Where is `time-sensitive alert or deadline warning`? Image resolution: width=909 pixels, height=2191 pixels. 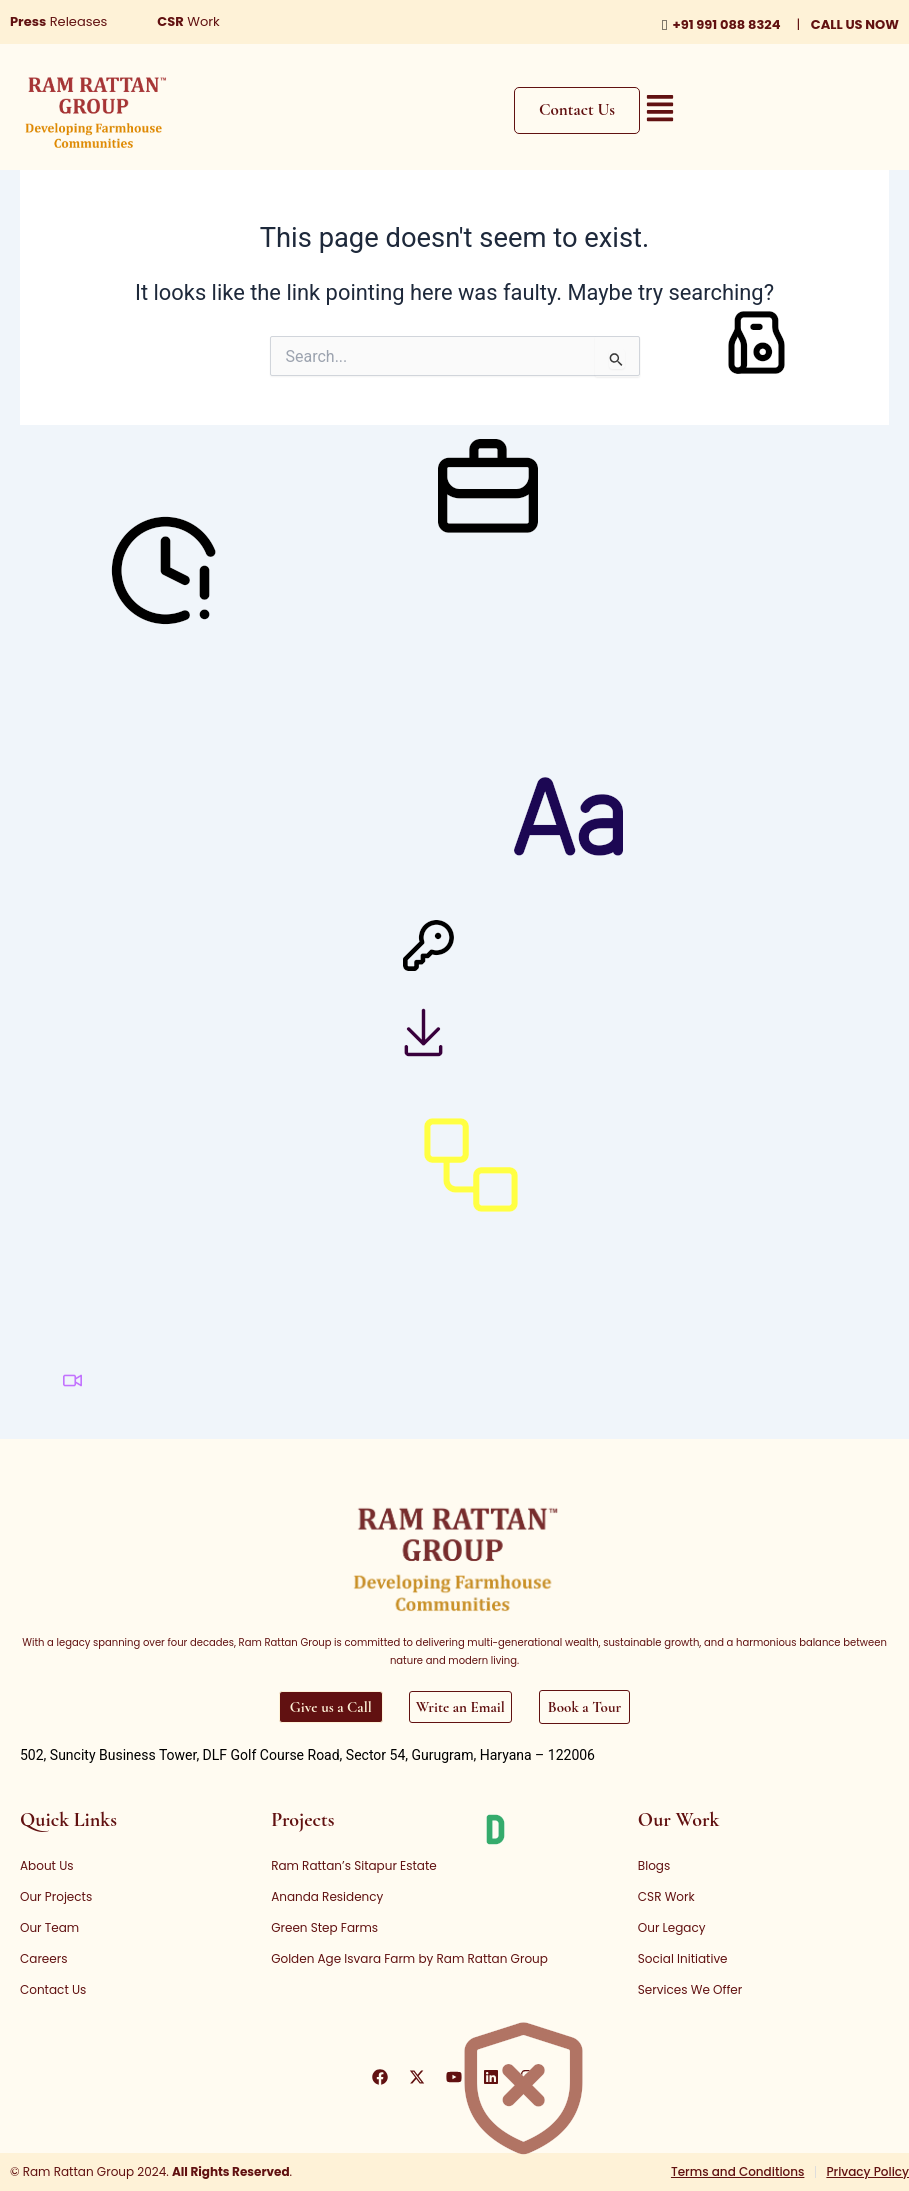 time-sensitive alert or deadline warning is located at coordinates (165, 570).